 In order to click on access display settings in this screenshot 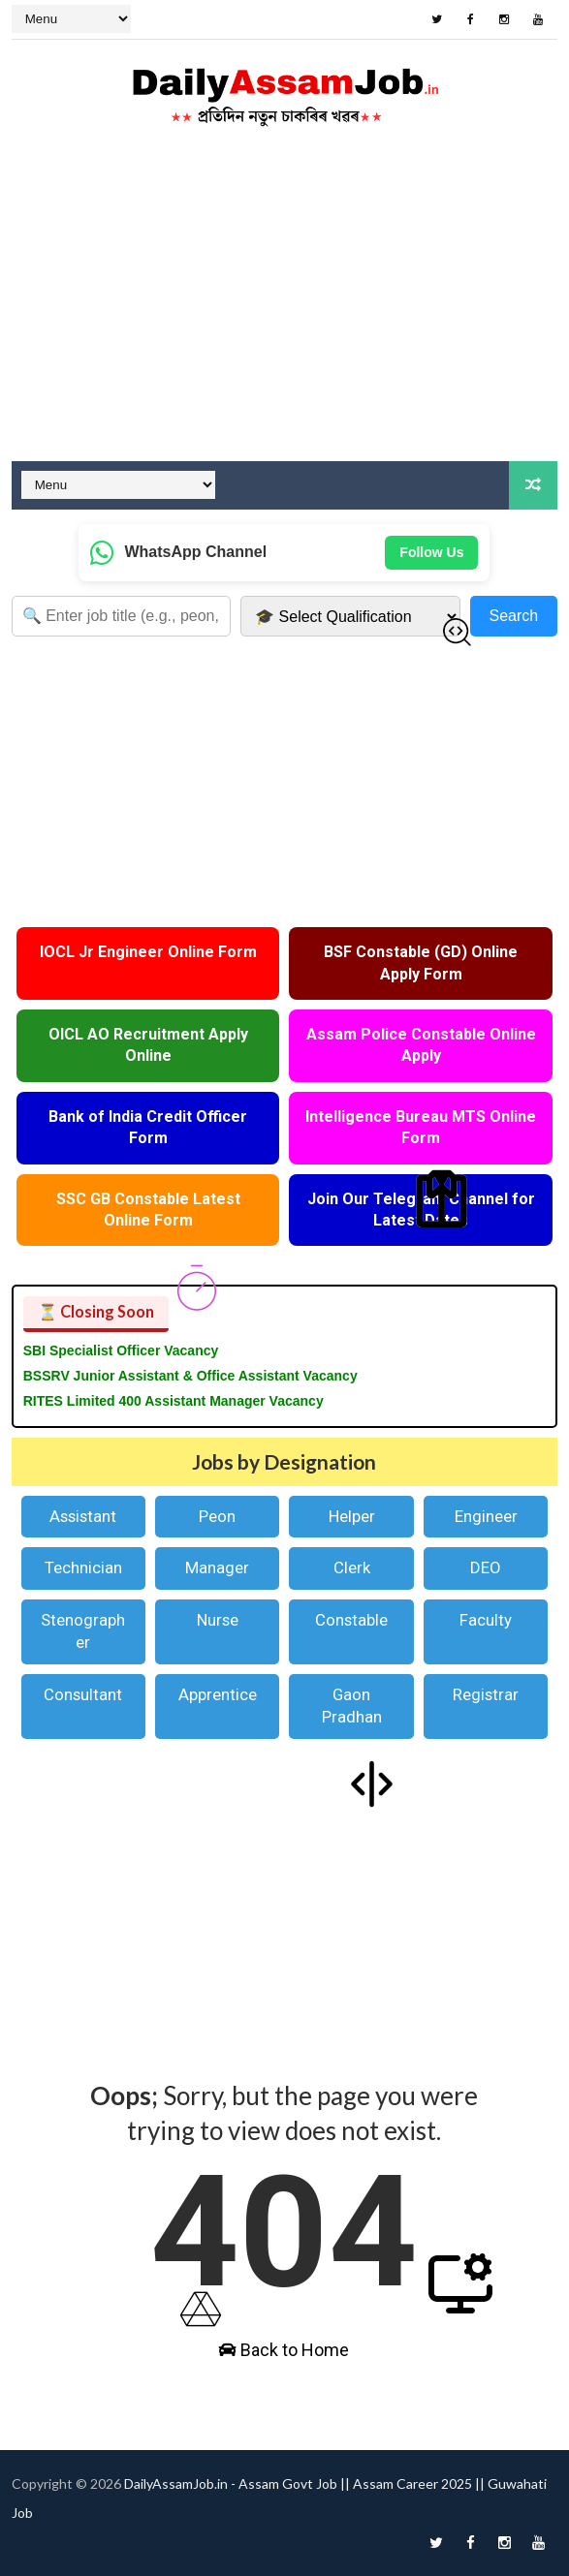, I will do `click(460, 2284)`.